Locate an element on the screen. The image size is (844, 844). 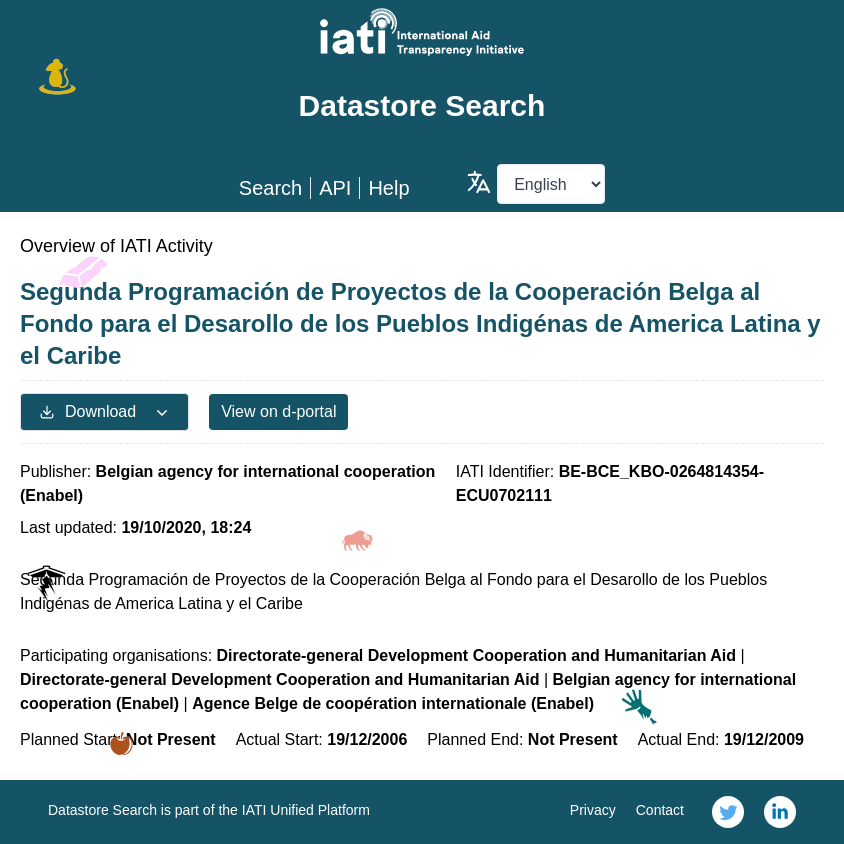
indicates a defeated enemy or combat event in a game is located at coordinates (639, 707).